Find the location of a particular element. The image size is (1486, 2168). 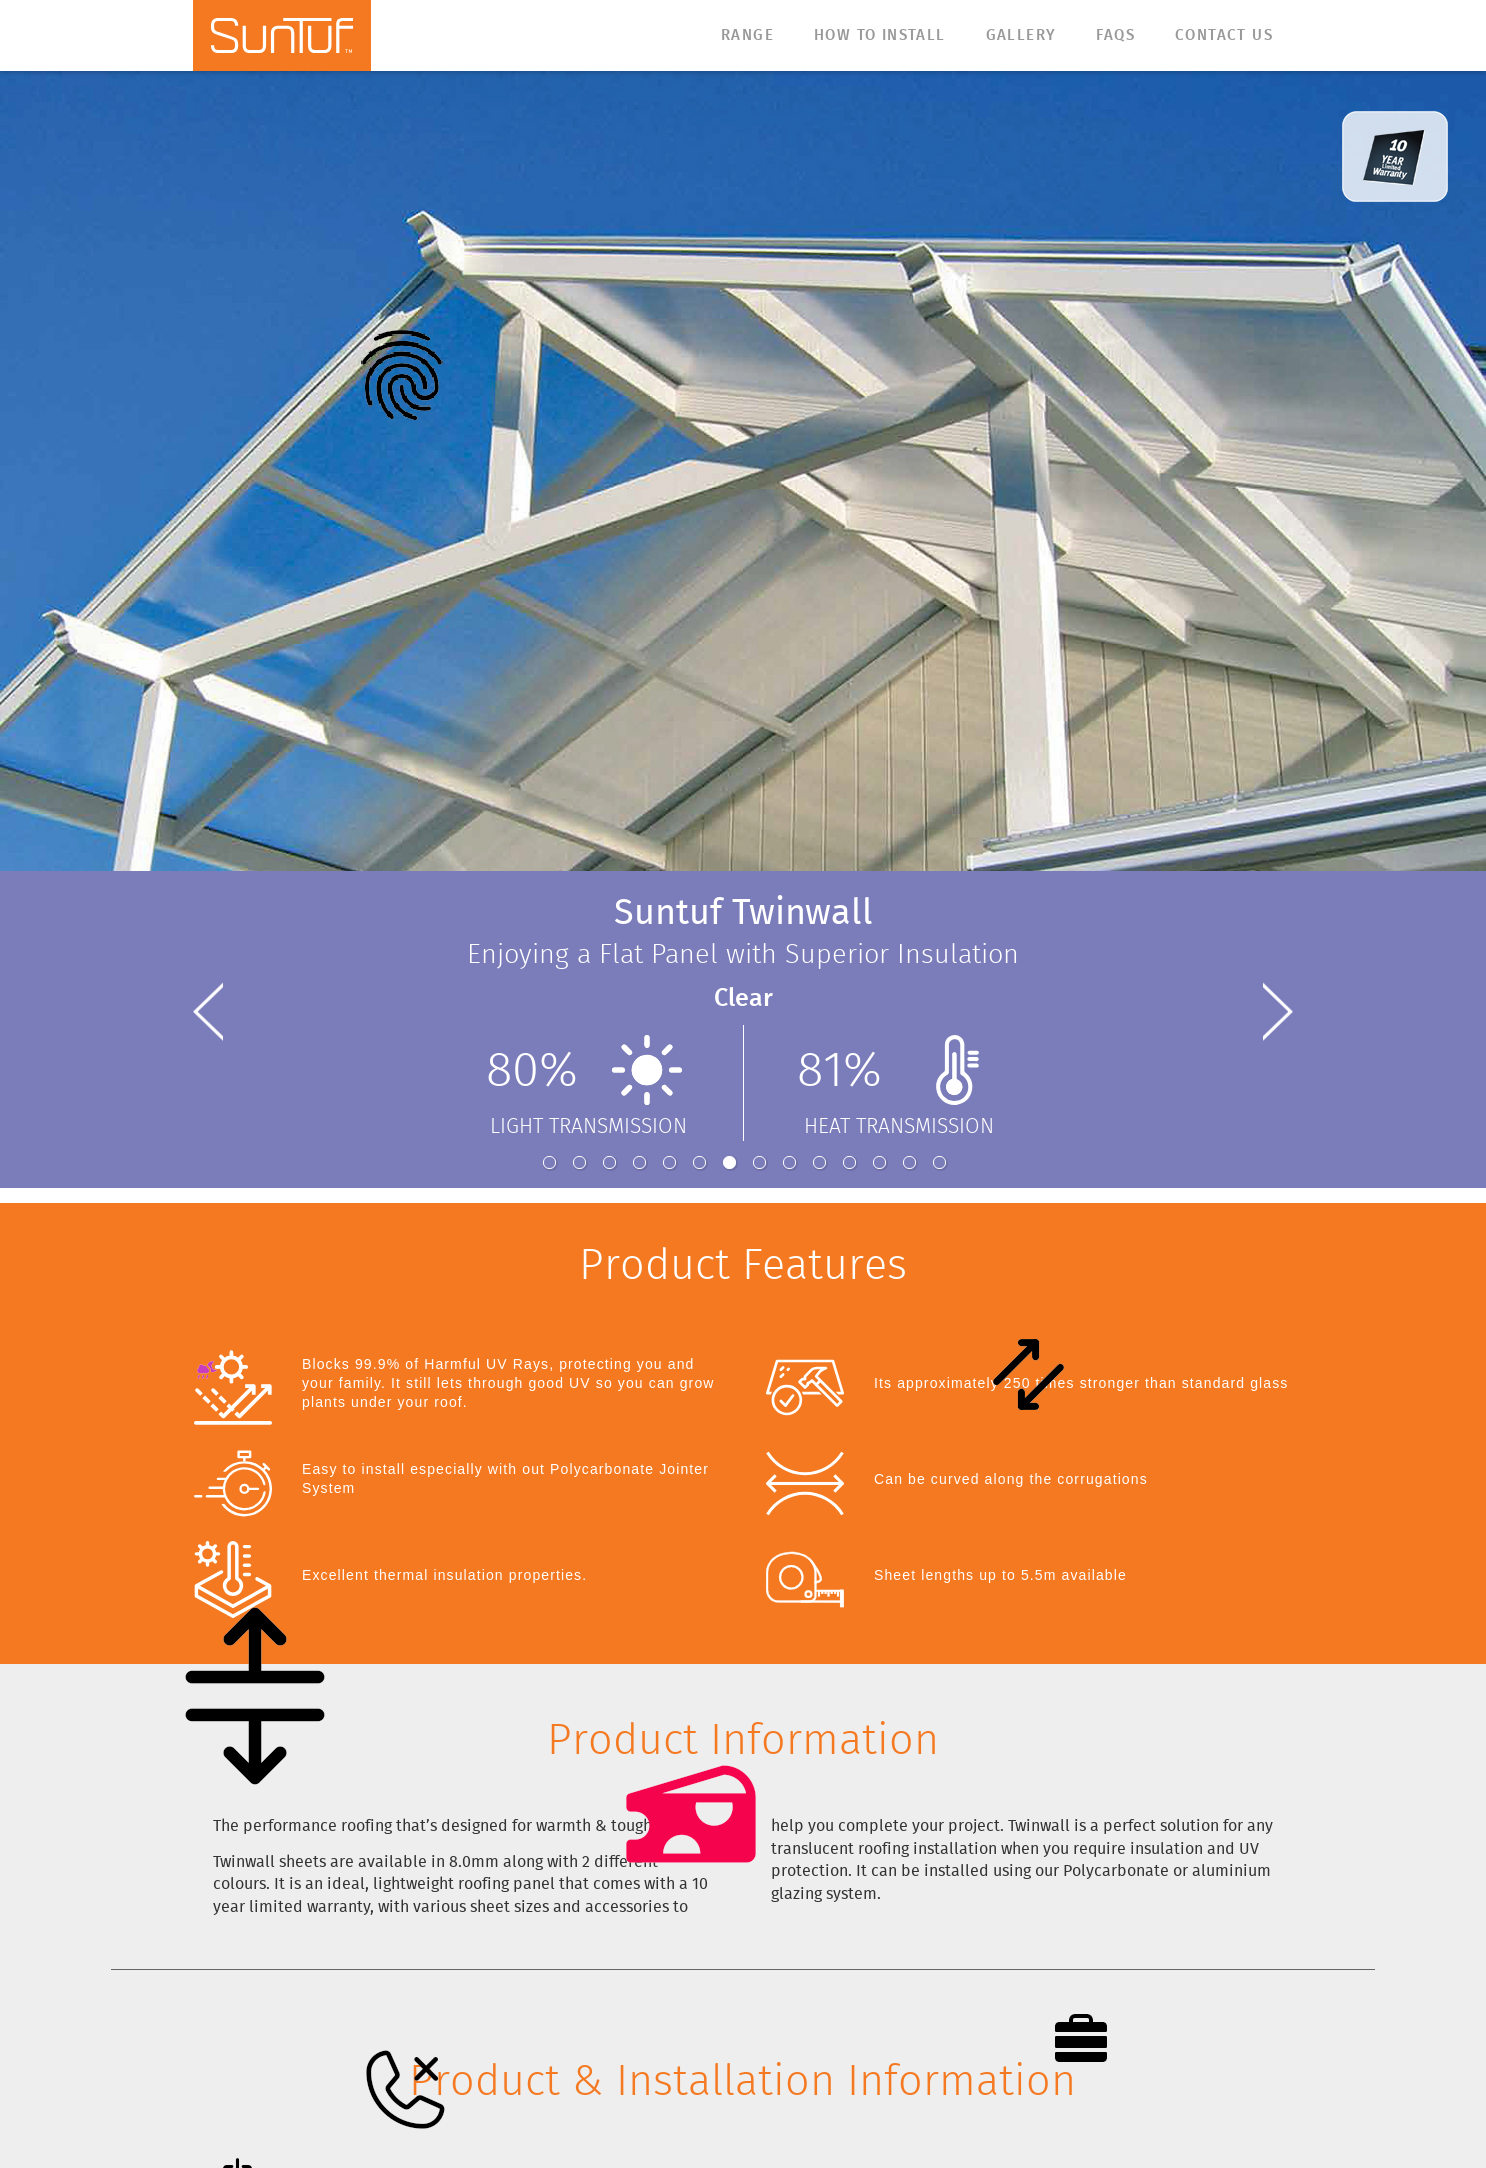

indicates nighttime rain in weather forecast is located at coordinates (207, 1370).